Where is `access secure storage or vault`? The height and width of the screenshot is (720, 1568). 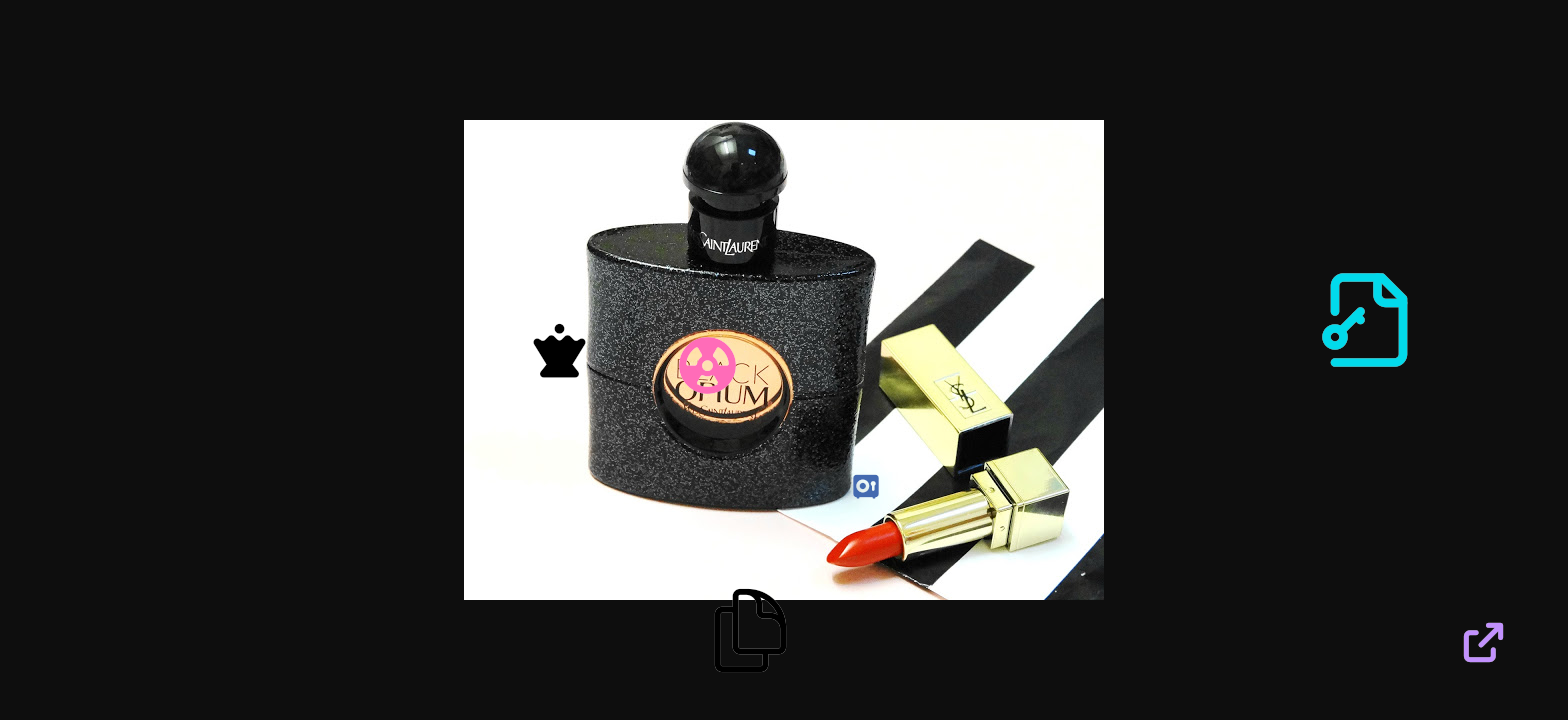 access secure storage or vault is located at coordinates (866, 486).